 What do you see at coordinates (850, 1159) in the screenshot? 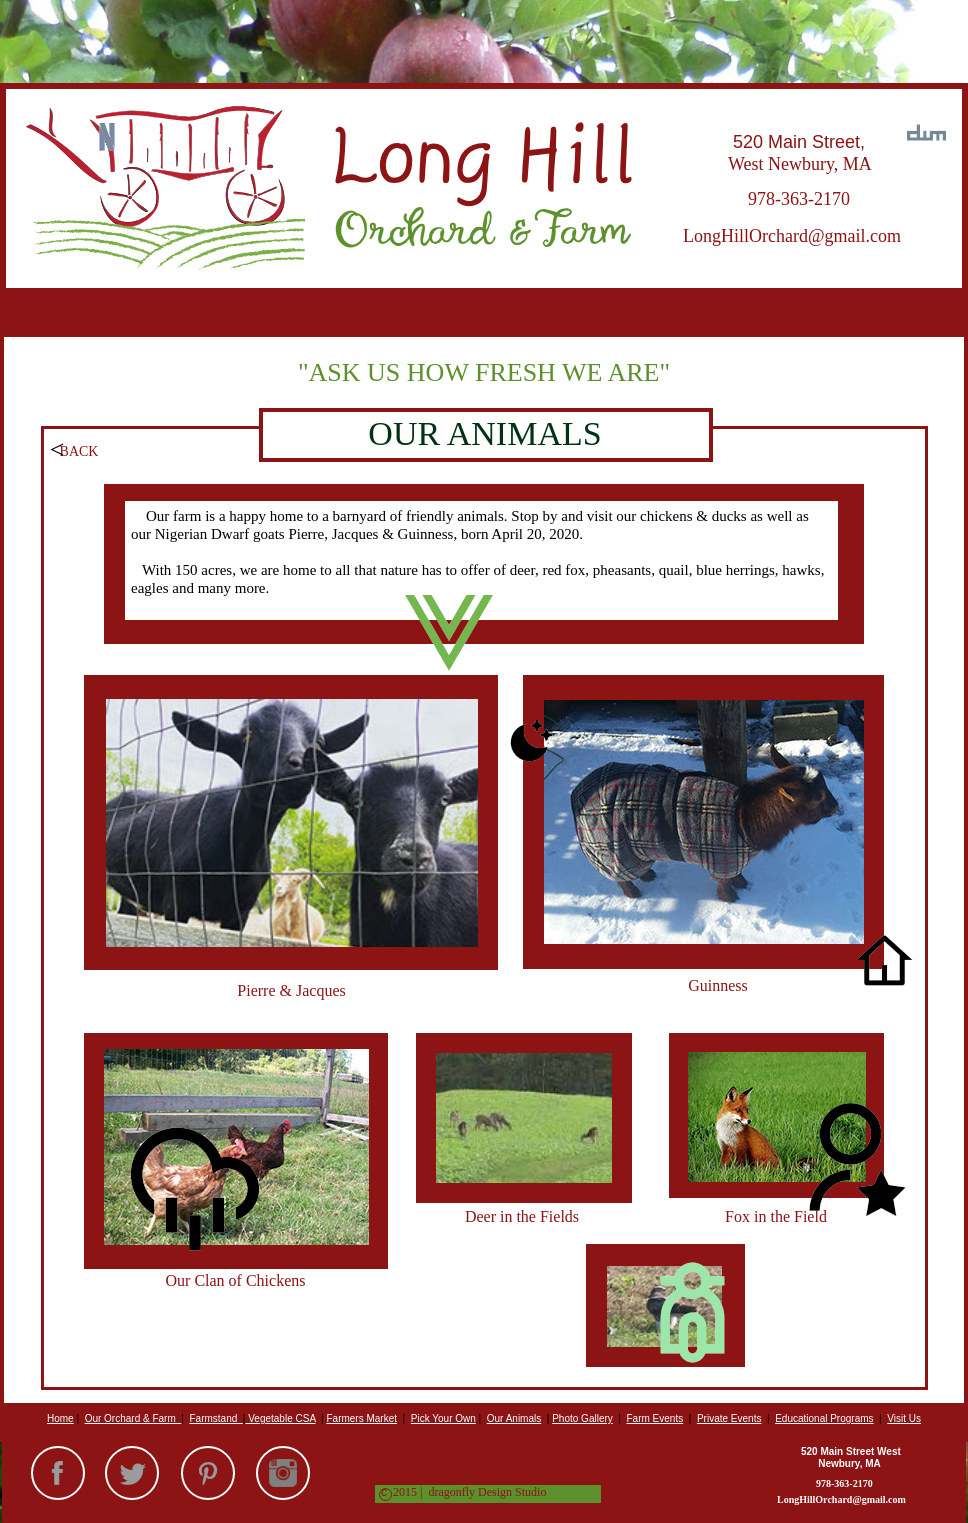
I see `view featured or starred user profile` at bounding box center [850, 1159].